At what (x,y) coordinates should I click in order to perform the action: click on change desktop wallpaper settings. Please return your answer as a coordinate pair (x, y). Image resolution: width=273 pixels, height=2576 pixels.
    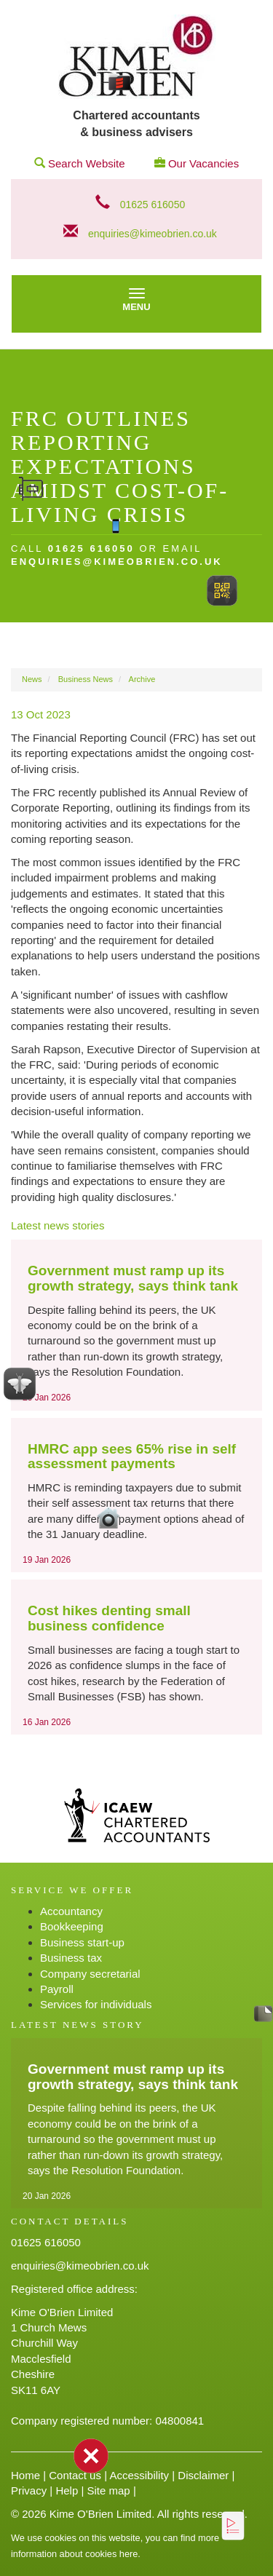
    Looking at the image, I should click on (263, 2013).